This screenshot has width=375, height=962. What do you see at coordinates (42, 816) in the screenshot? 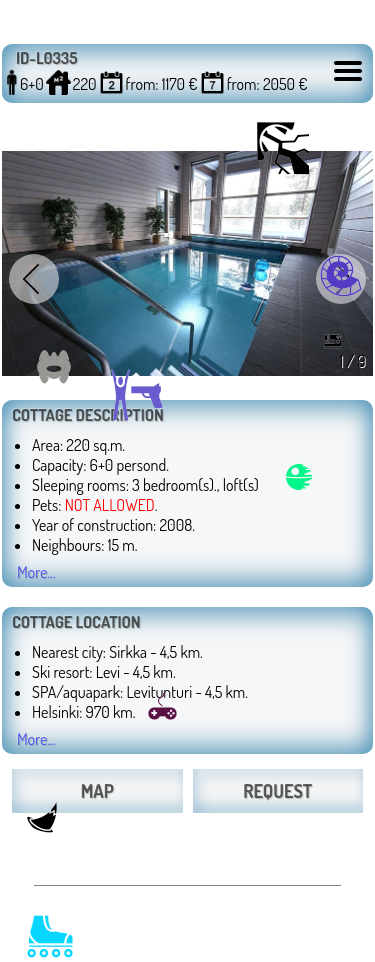
I see `sound an alert or announcement` at bounding box center [42, 816].